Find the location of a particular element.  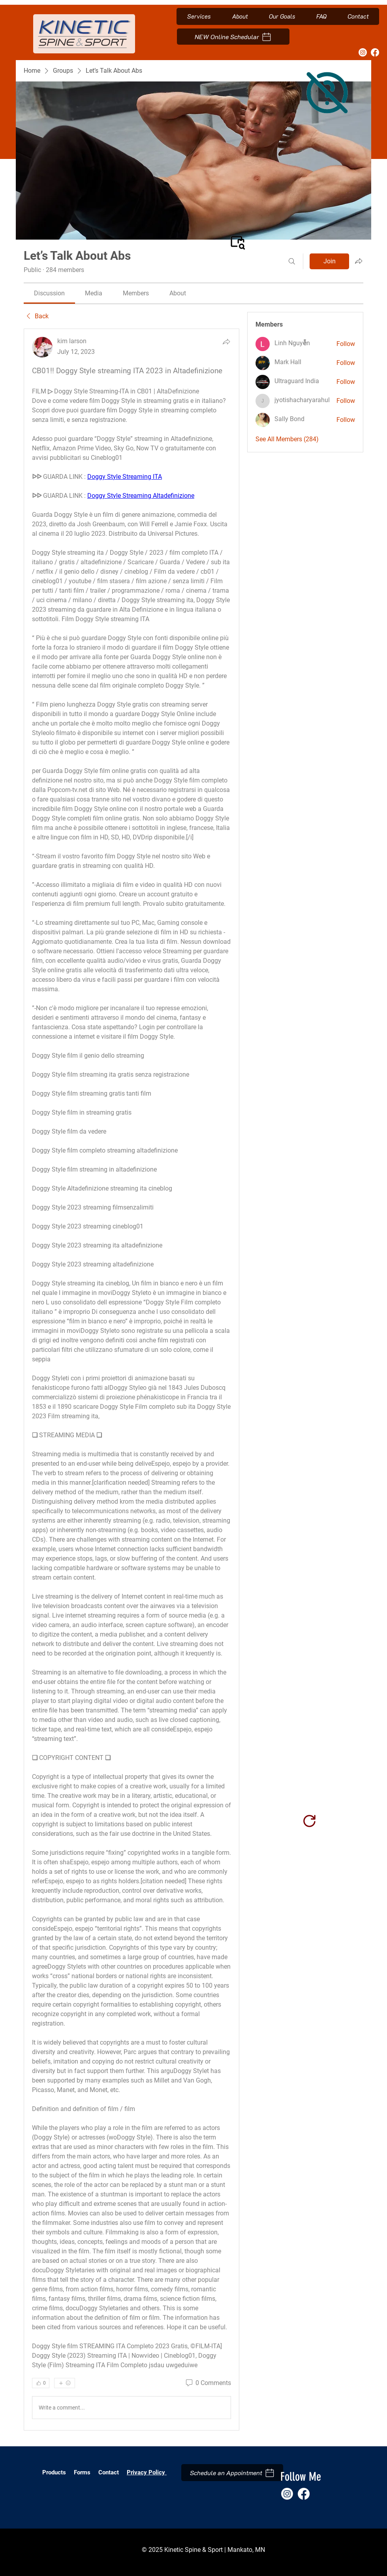

refresh the current page or content is located at coordinates (309, 1821).